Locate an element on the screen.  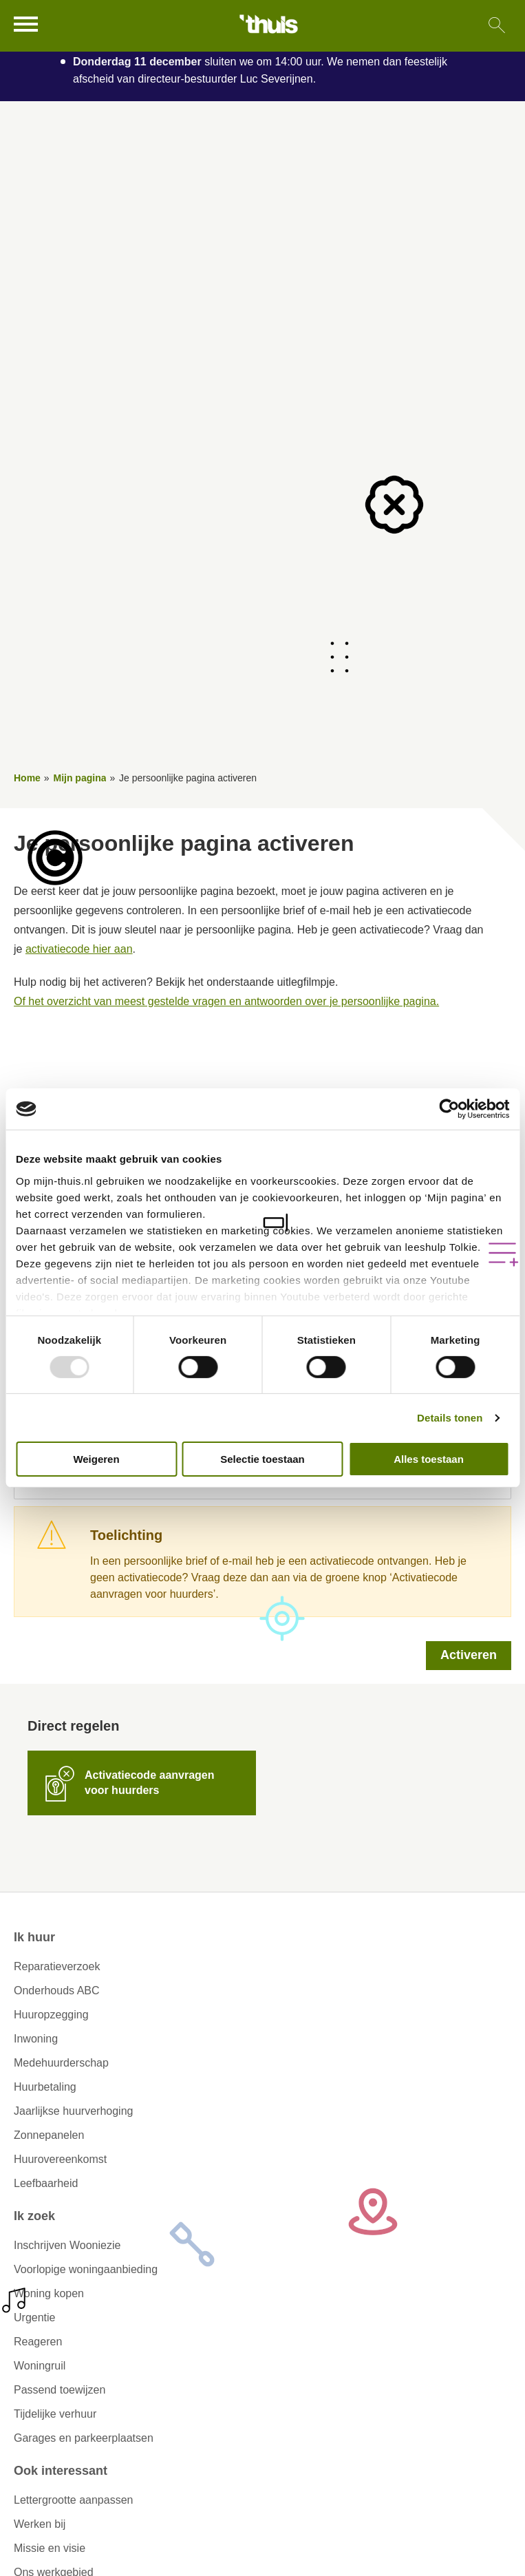
remove or revoke a badge is located at coordinates (394, 505).